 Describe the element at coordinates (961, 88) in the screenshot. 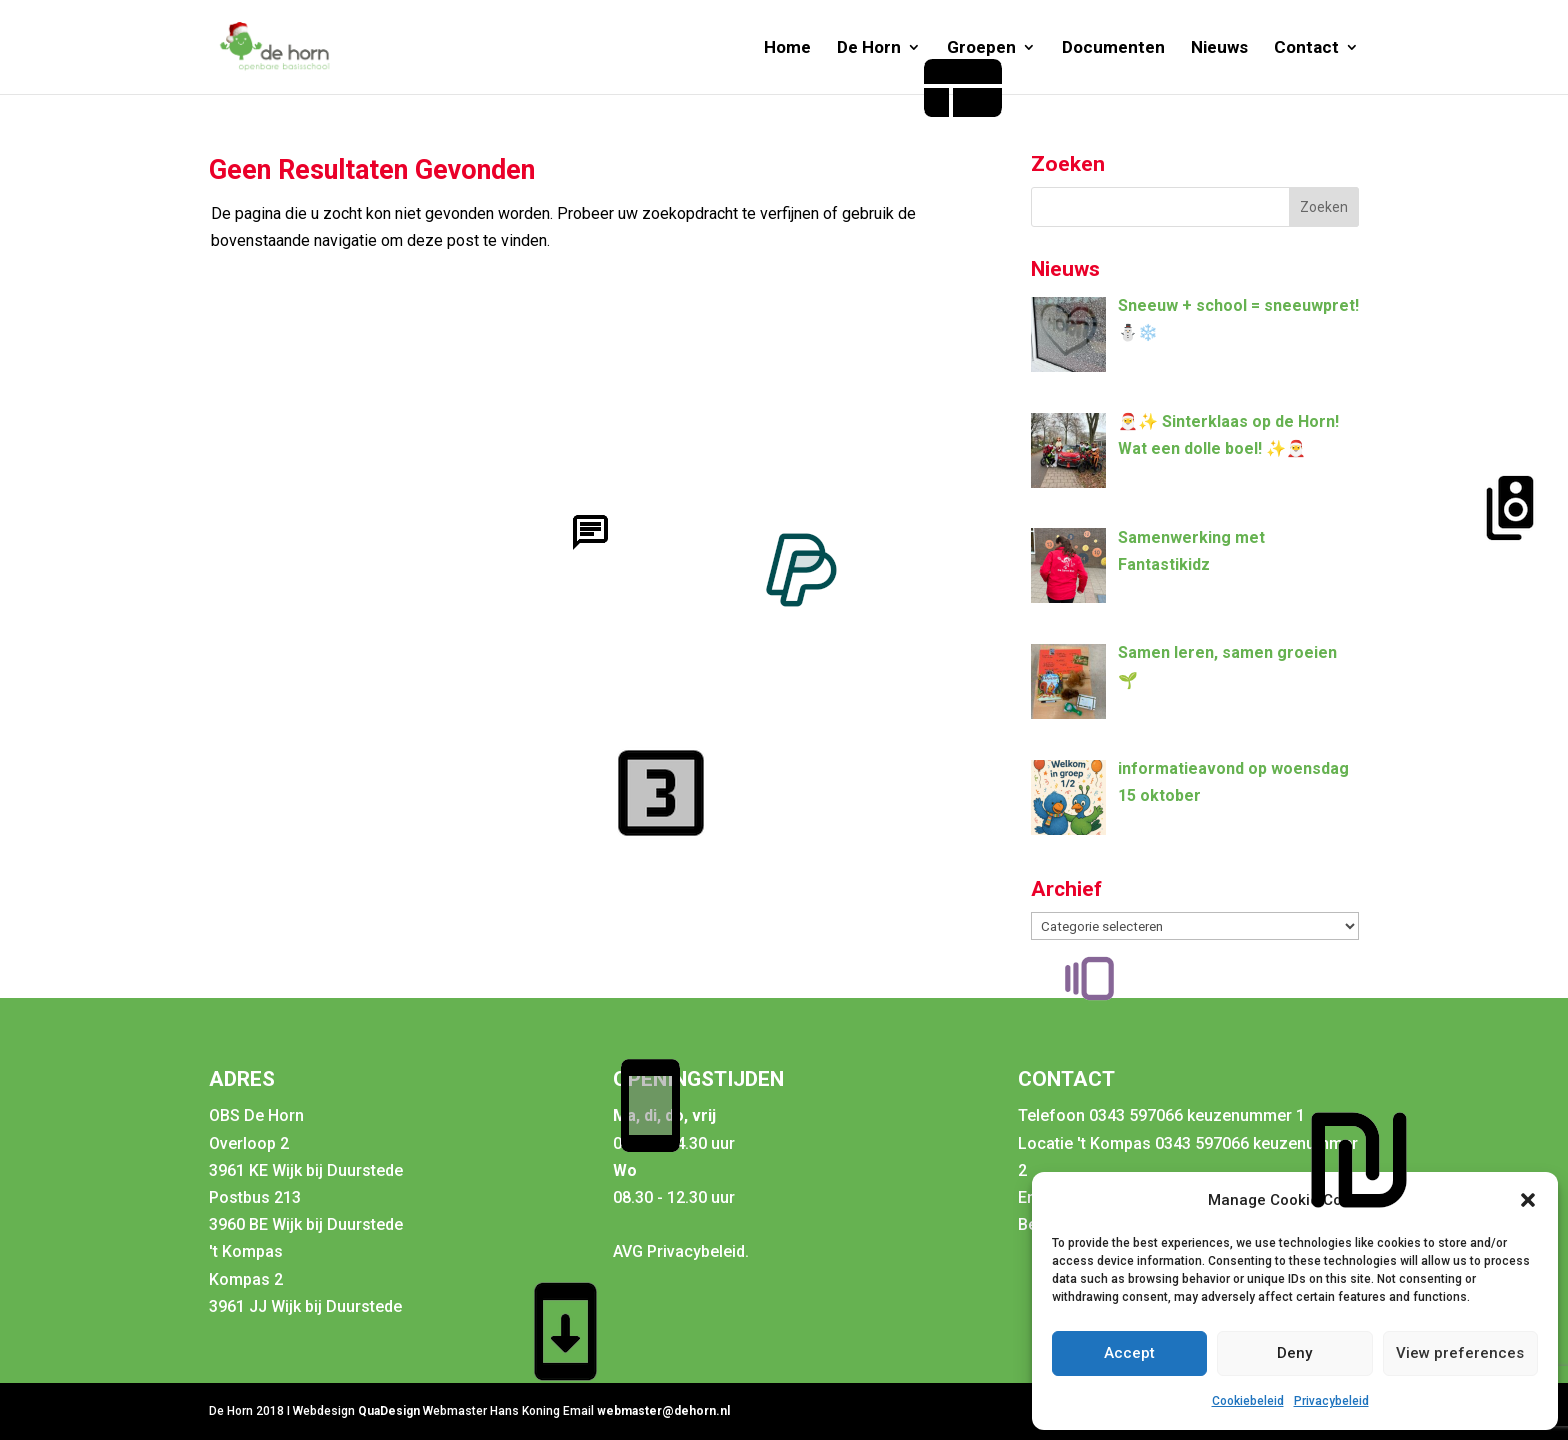

I see `switch to compact view layout` at that location.